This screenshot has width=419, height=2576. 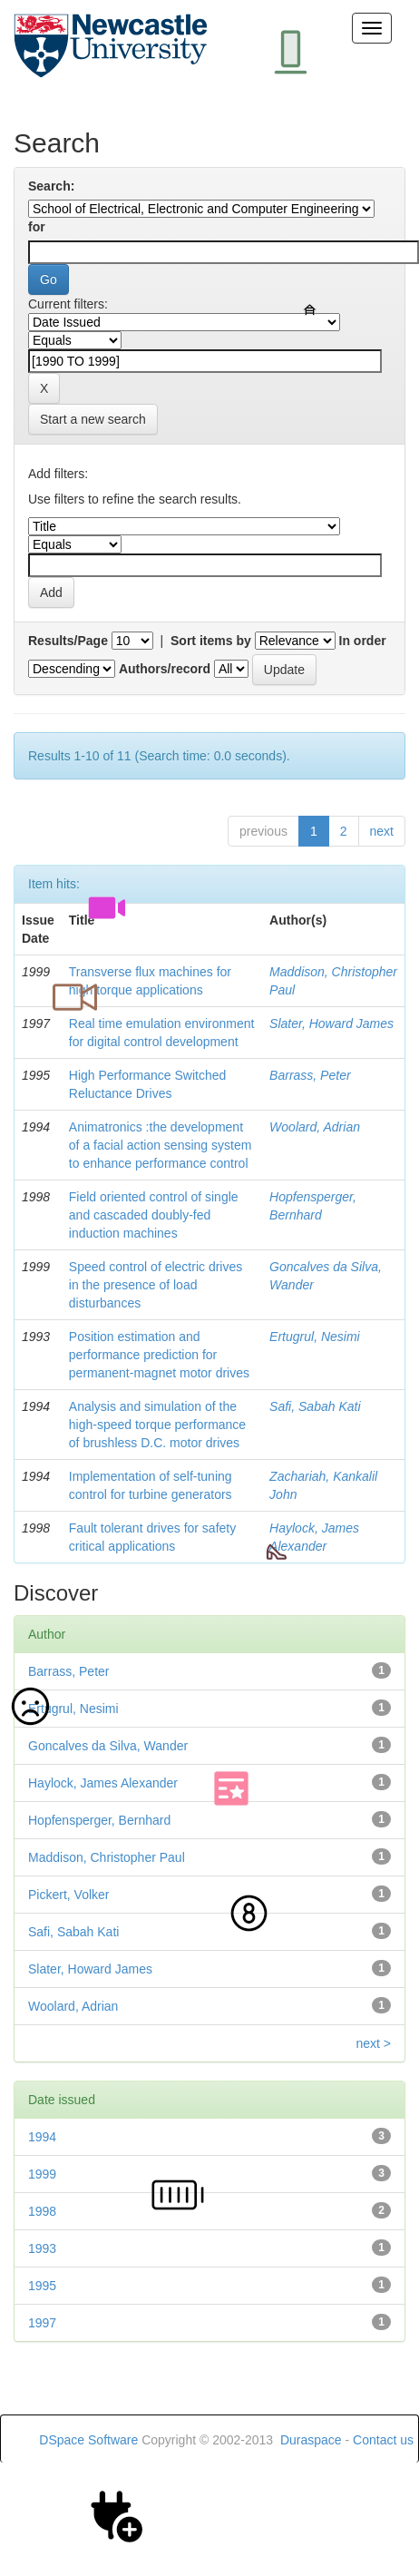 What do you see at coordinates (105, 907) in the screenshot?
I see `start a video call` at bounding box center [105, 907].